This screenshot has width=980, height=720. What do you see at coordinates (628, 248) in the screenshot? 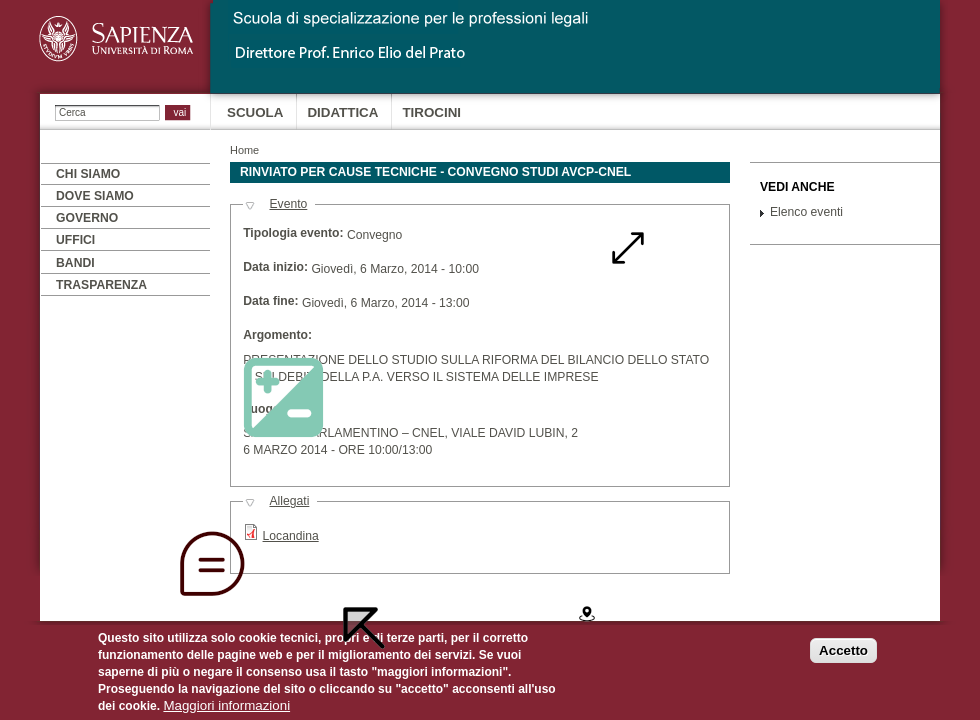
I see `resize window or element` at bounding box center [628, 248].